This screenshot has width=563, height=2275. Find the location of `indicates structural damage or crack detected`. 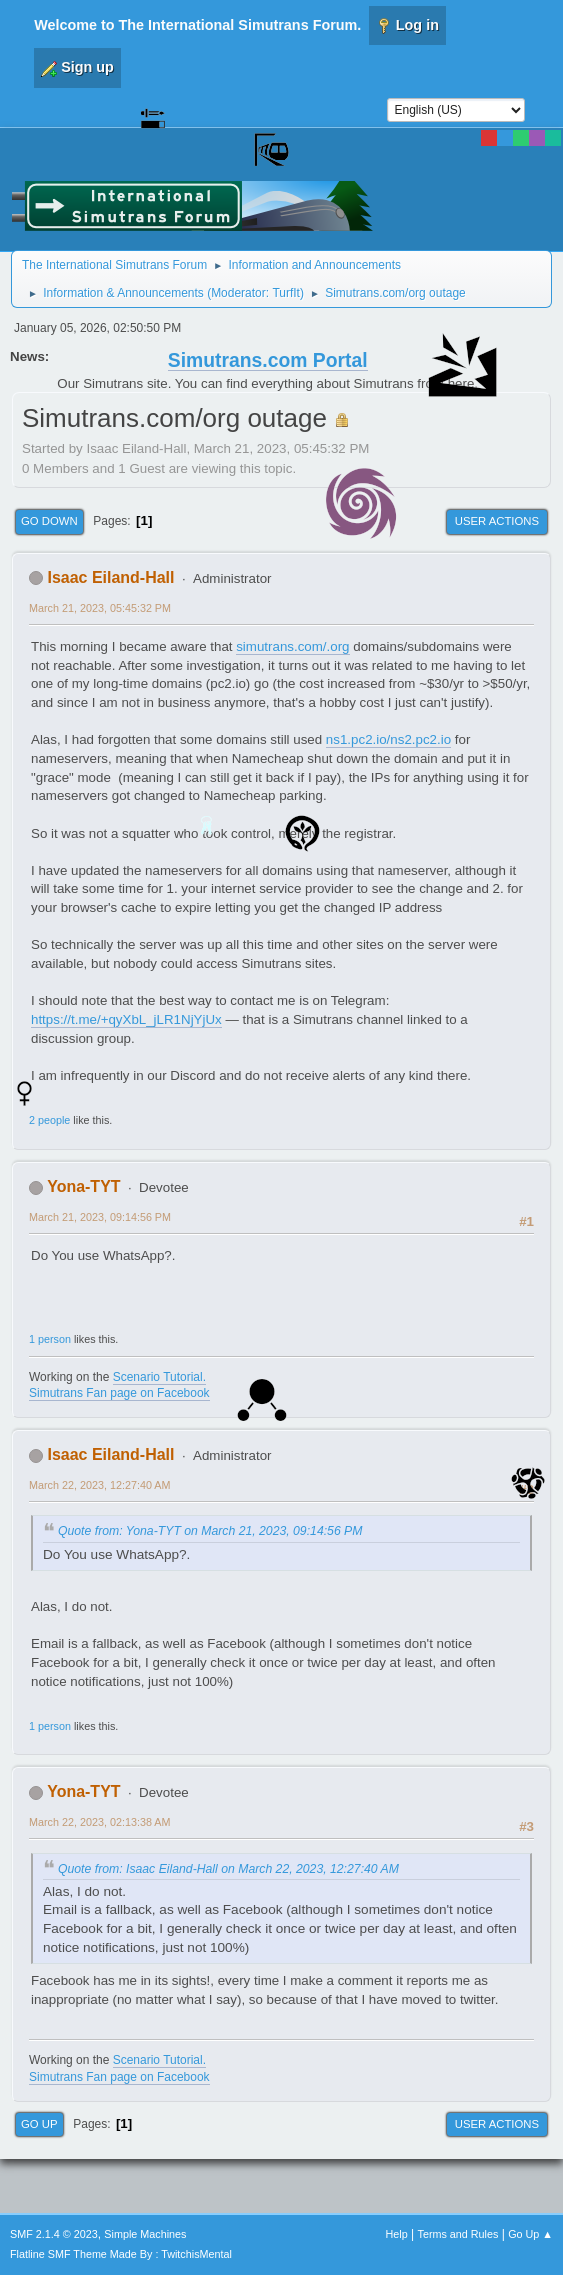

indicates structural damage or crack detected is located at coordinates (462, 362).